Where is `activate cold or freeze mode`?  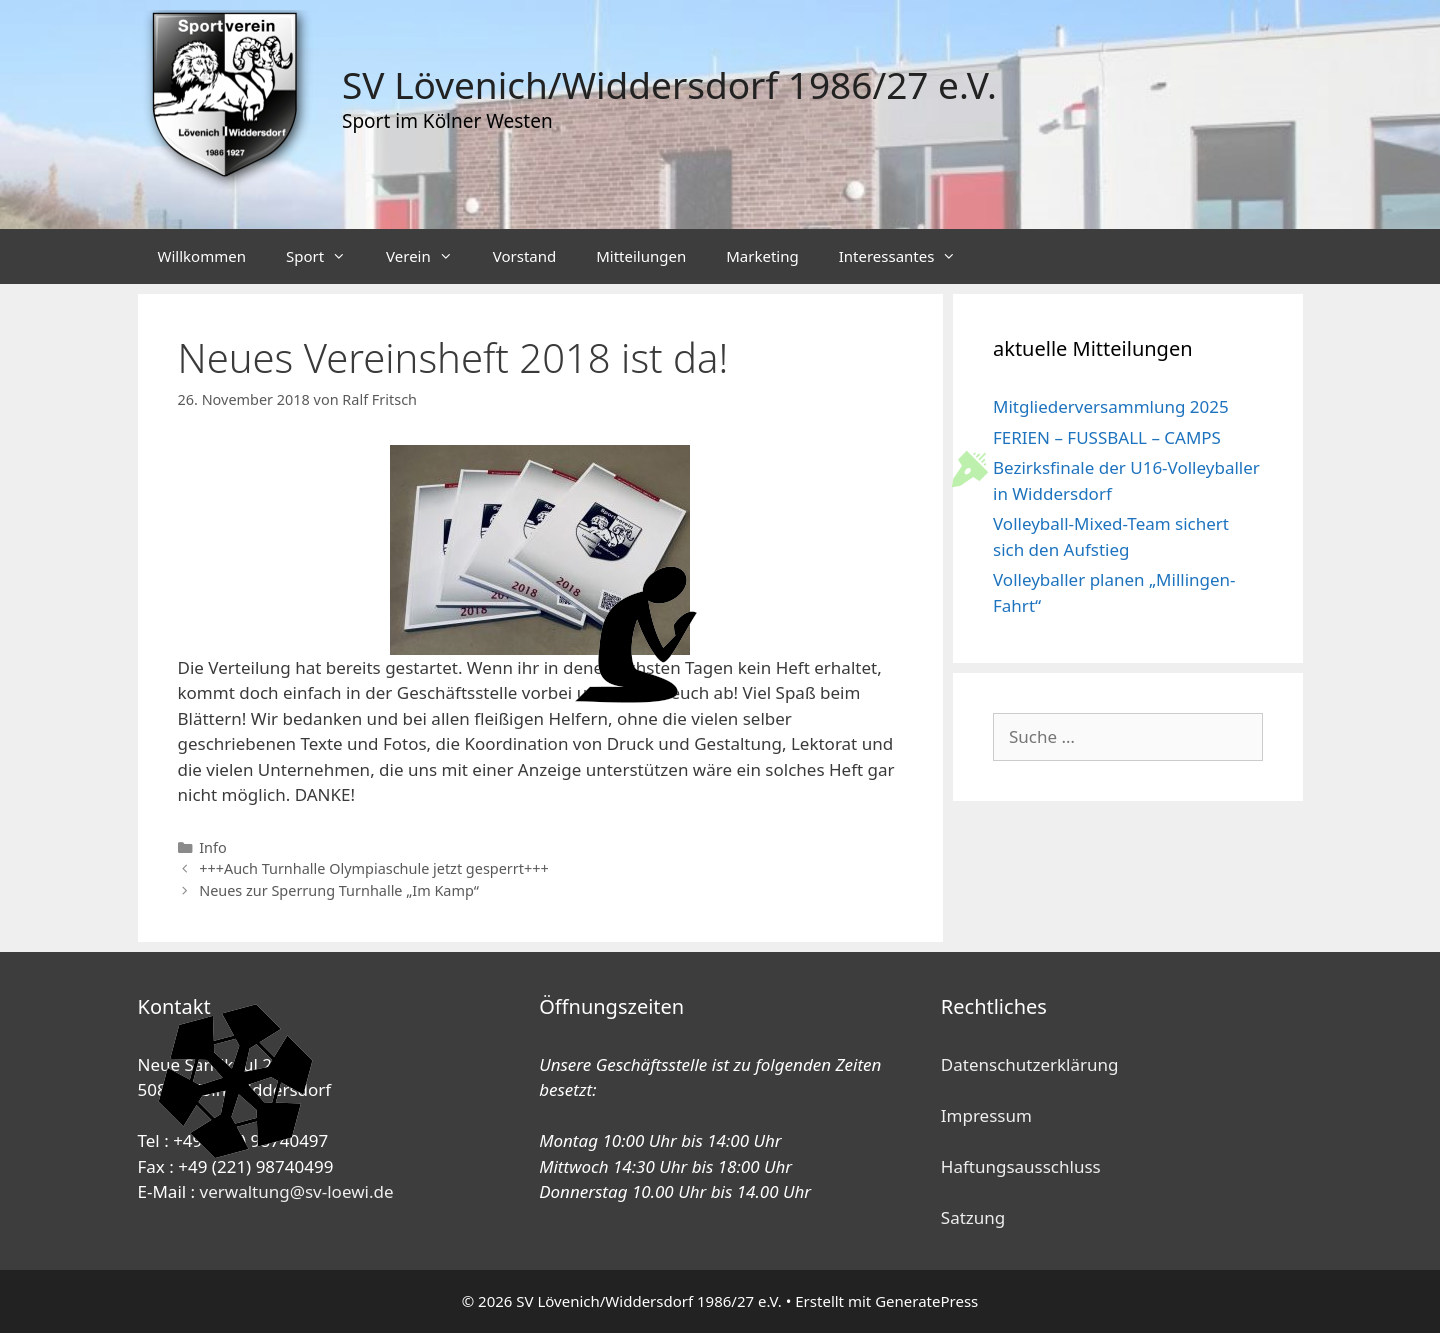
activate cold or freeze mode is located at coordinates (236, 1081).